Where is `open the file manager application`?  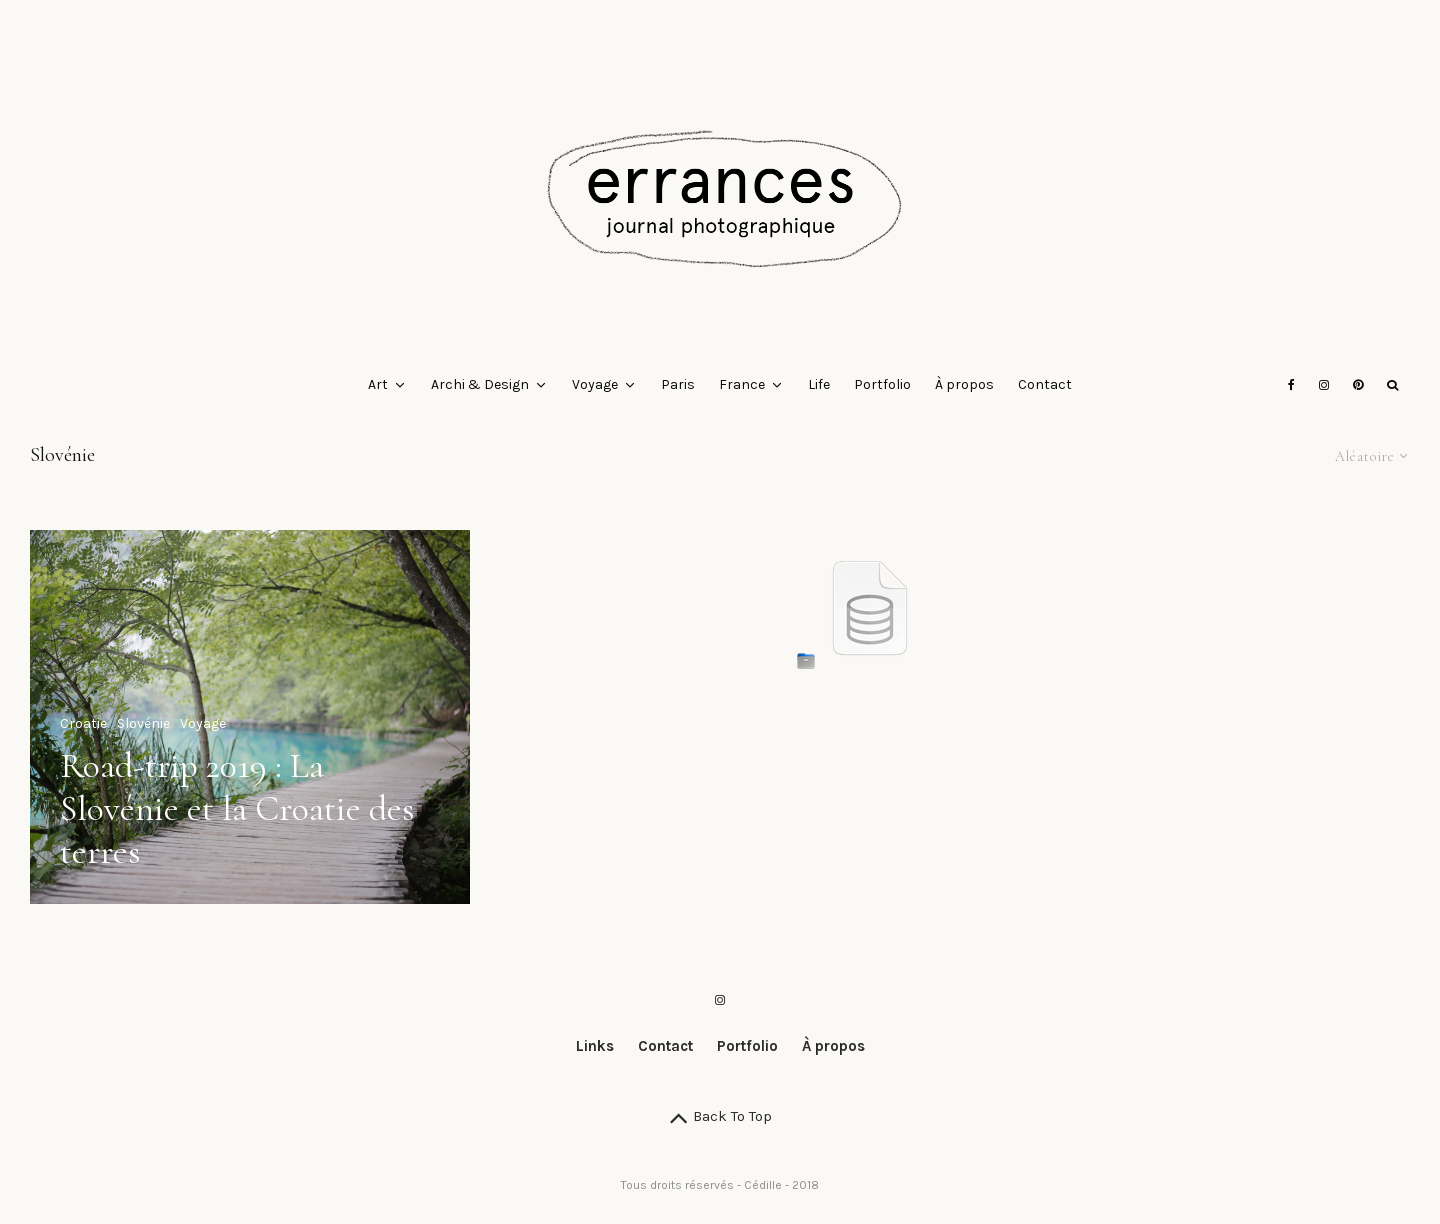 open the file manager application is located at coordinates (806, 661).